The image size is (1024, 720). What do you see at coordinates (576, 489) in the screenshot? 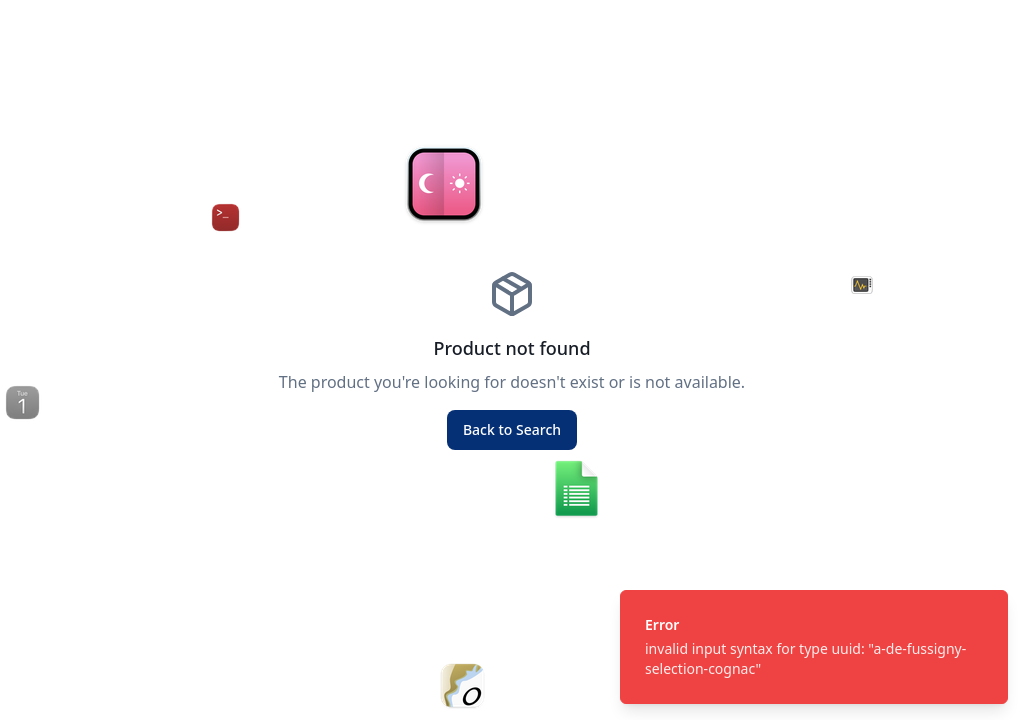
I see `google forms file or document` at bounding box center [576, 489].